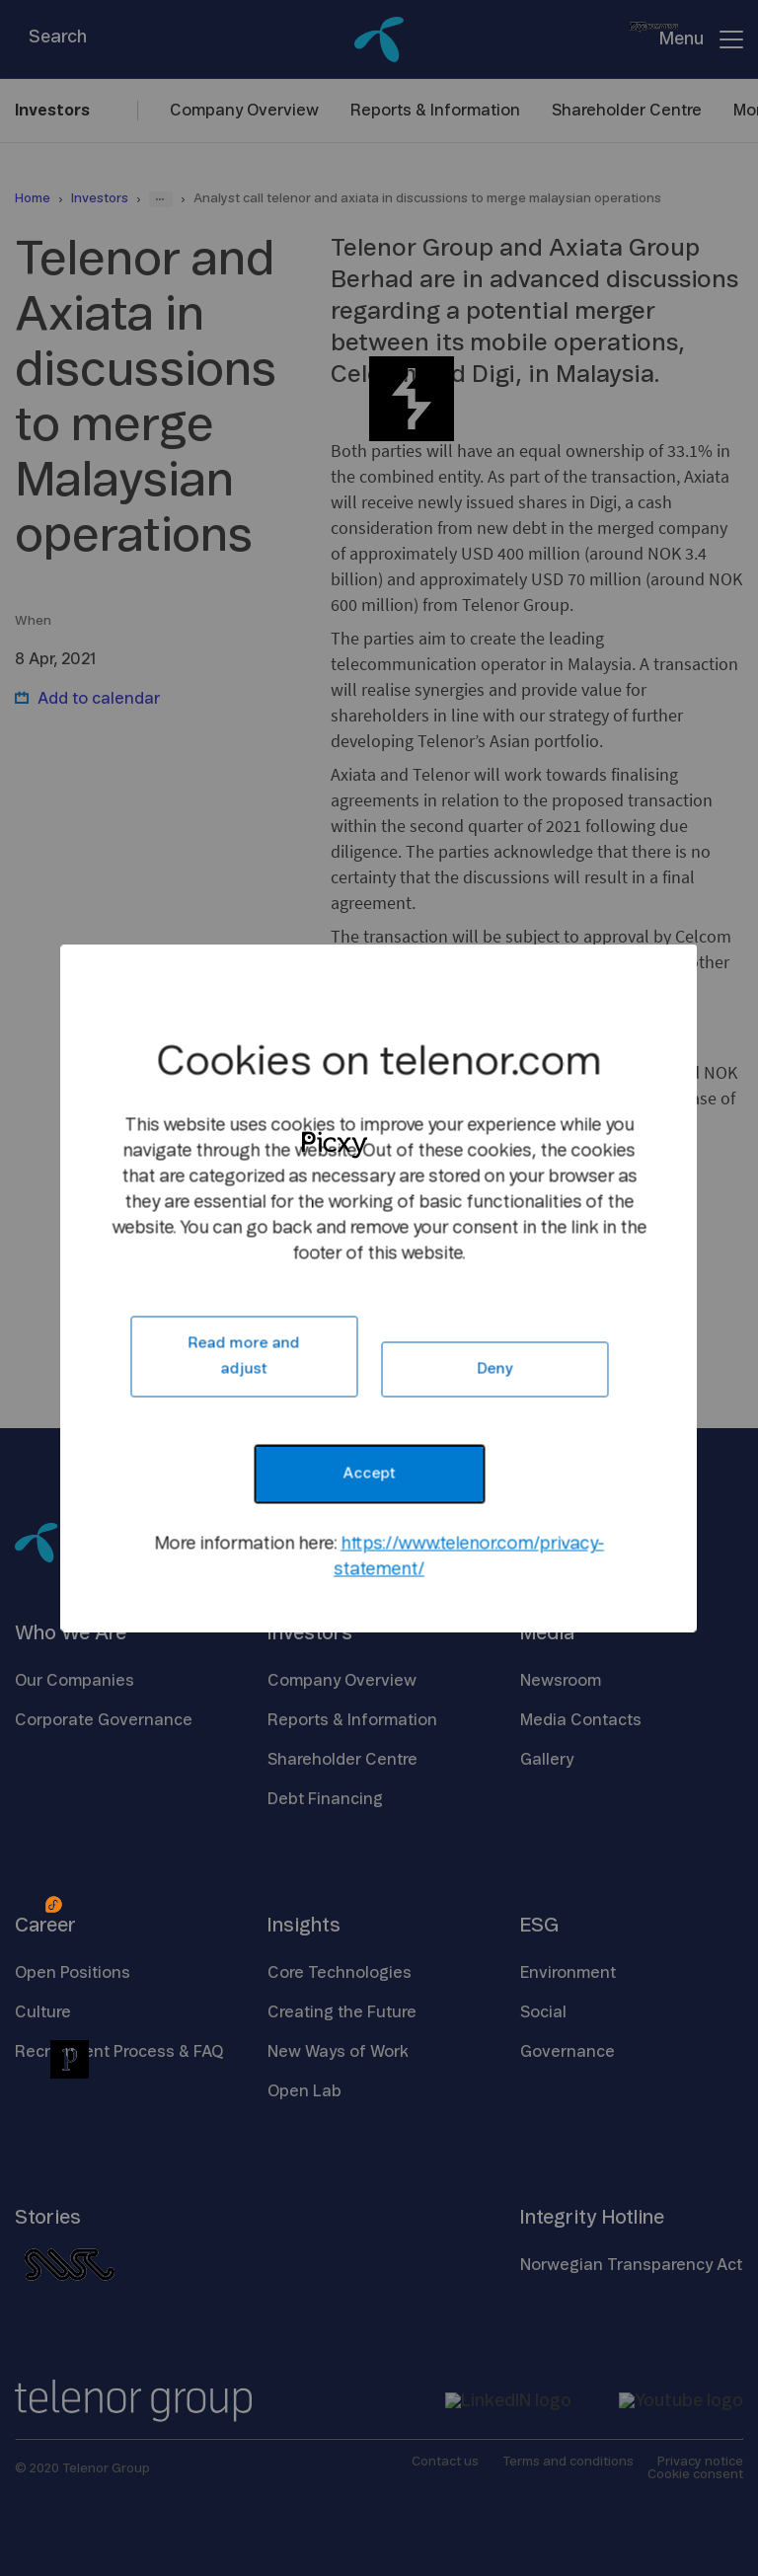 The image size is (758, 2576). I want to click on open the Picxy stock photography platform, so click(335, 1145).